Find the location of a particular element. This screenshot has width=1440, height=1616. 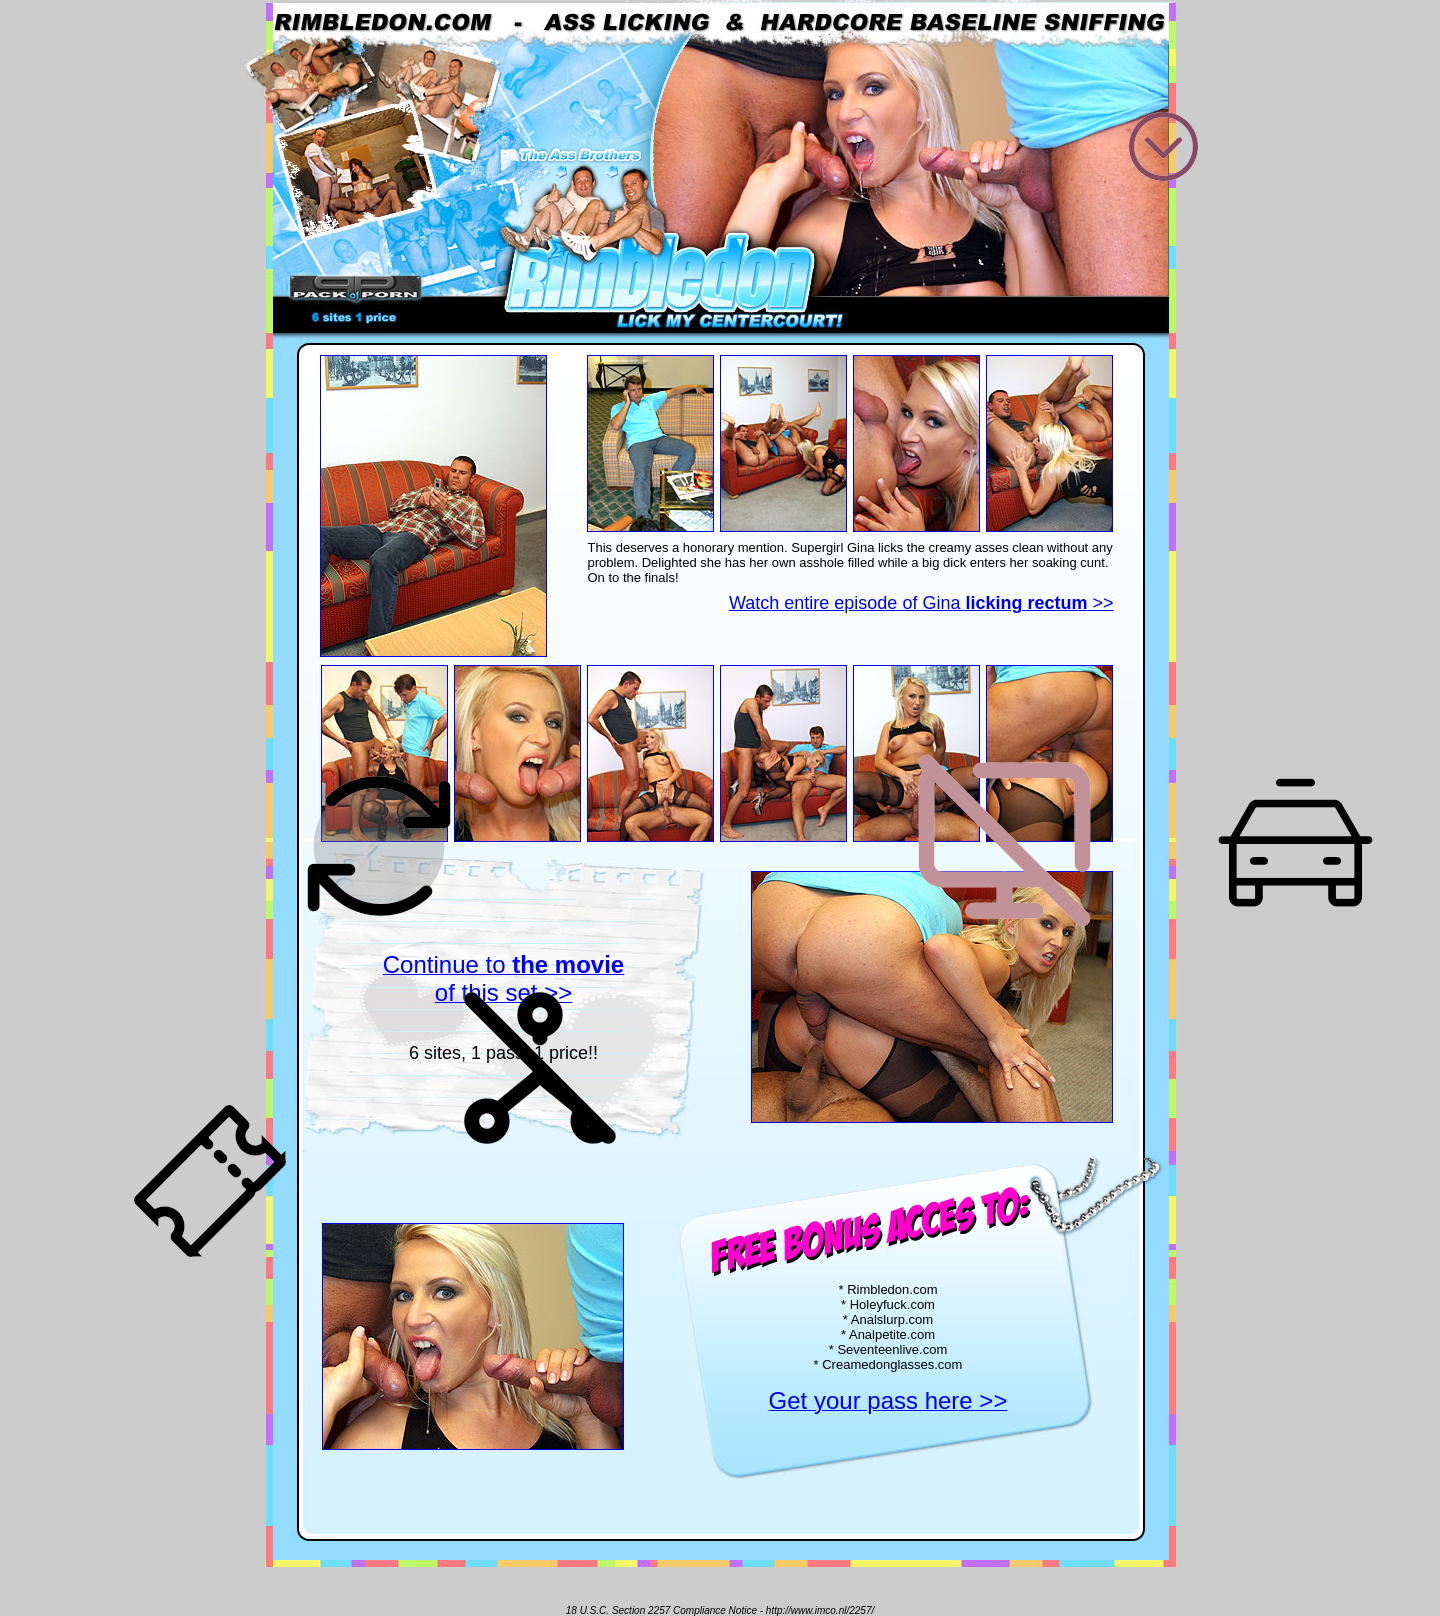

disable display or screen sharing is located at coordinates (1004, 840).